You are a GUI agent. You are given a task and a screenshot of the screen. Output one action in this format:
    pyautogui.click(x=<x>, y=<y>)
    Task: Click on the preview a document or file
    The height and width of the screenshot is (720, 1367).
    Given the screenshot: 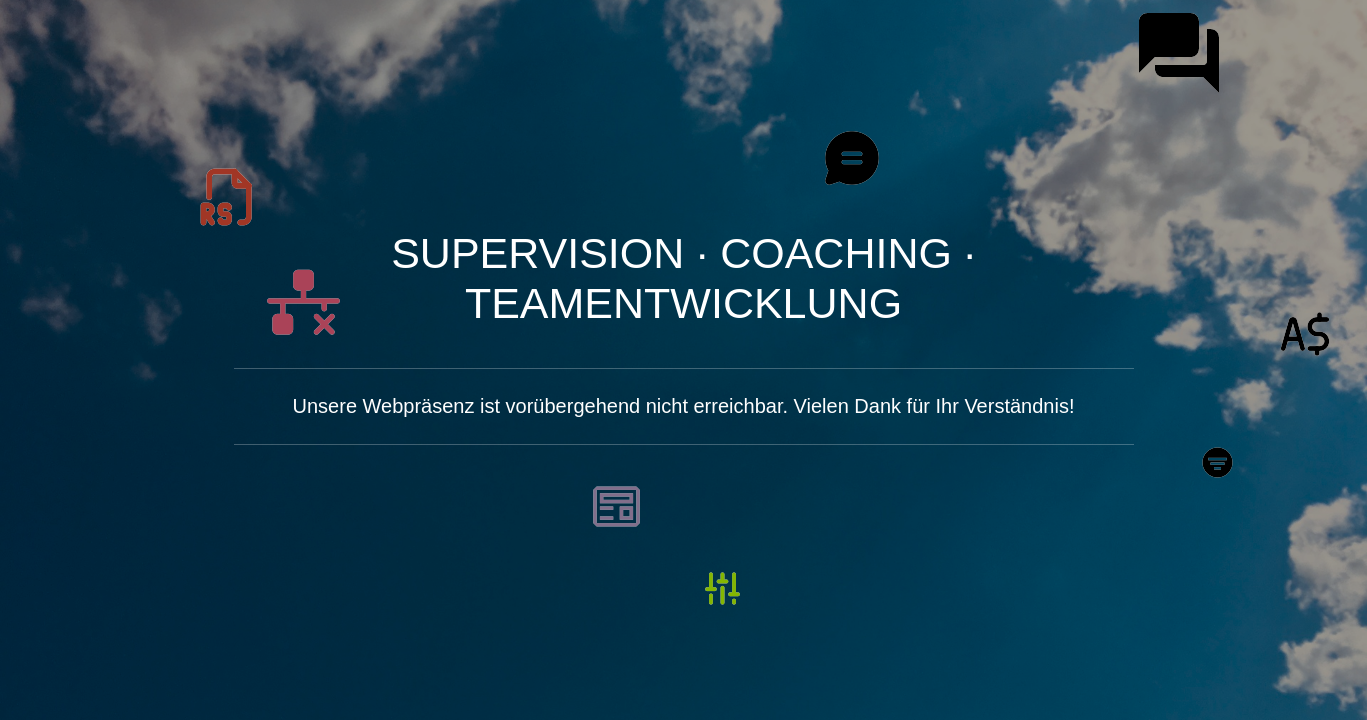 What is the action you would take?
    pyautogui.click(x=616, y=506)
    